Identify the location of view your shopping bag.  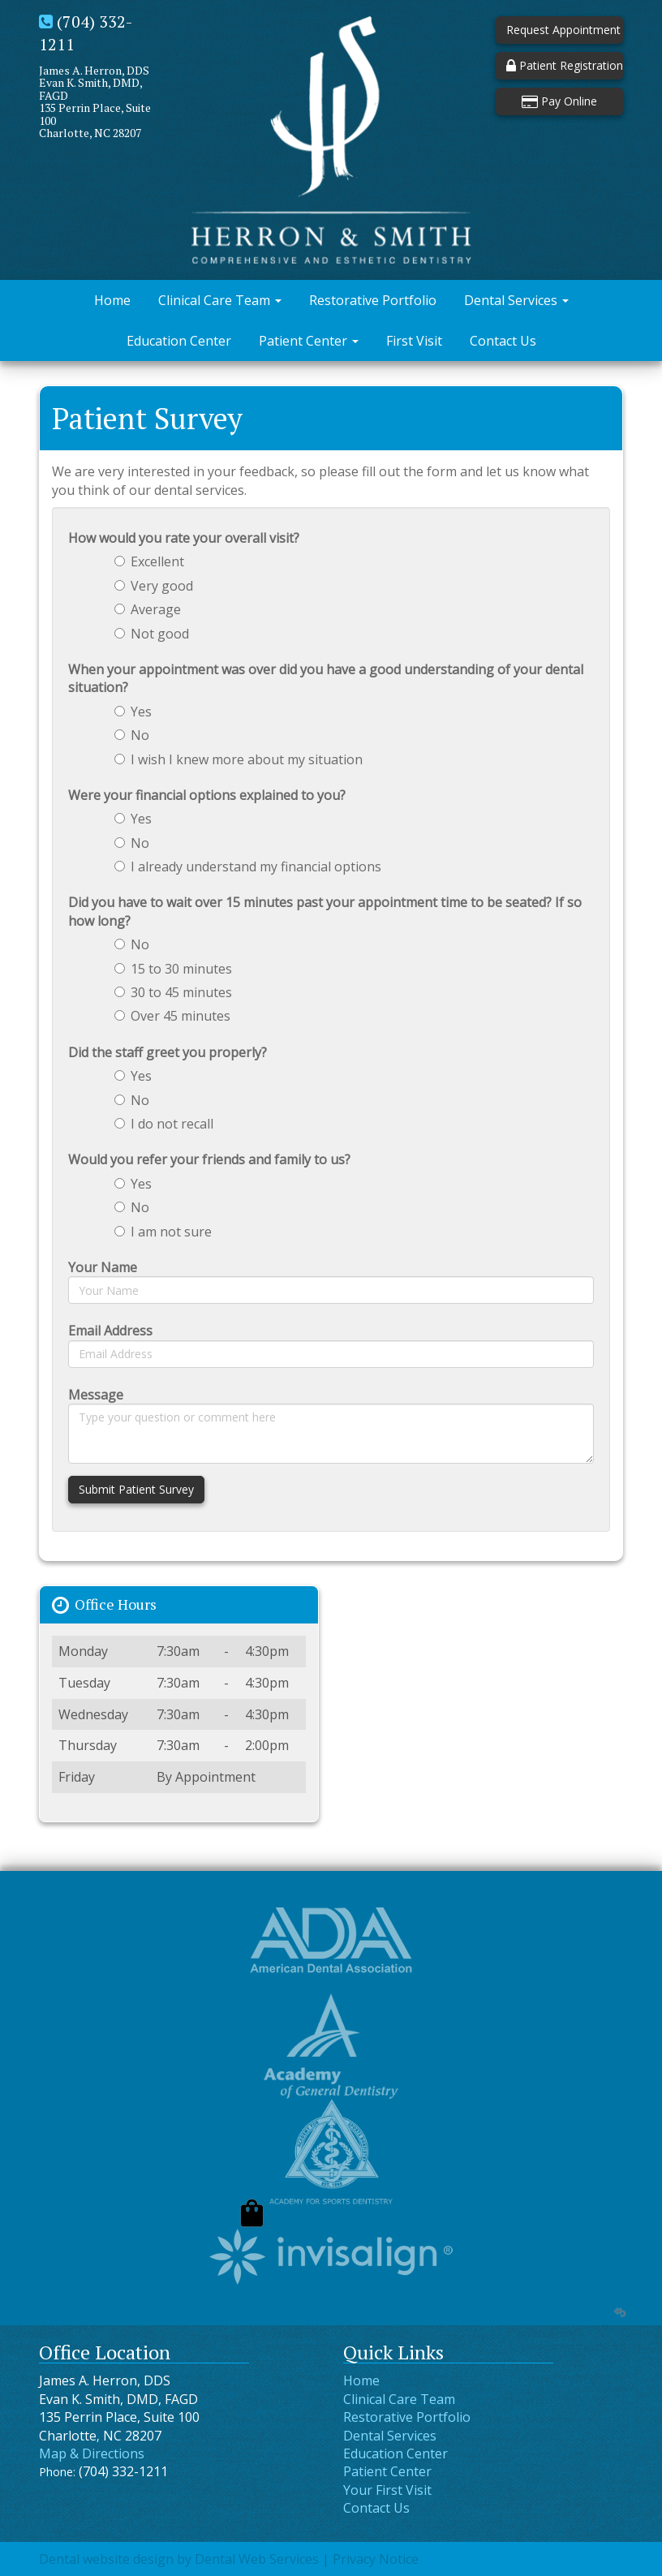
(251, 2213).